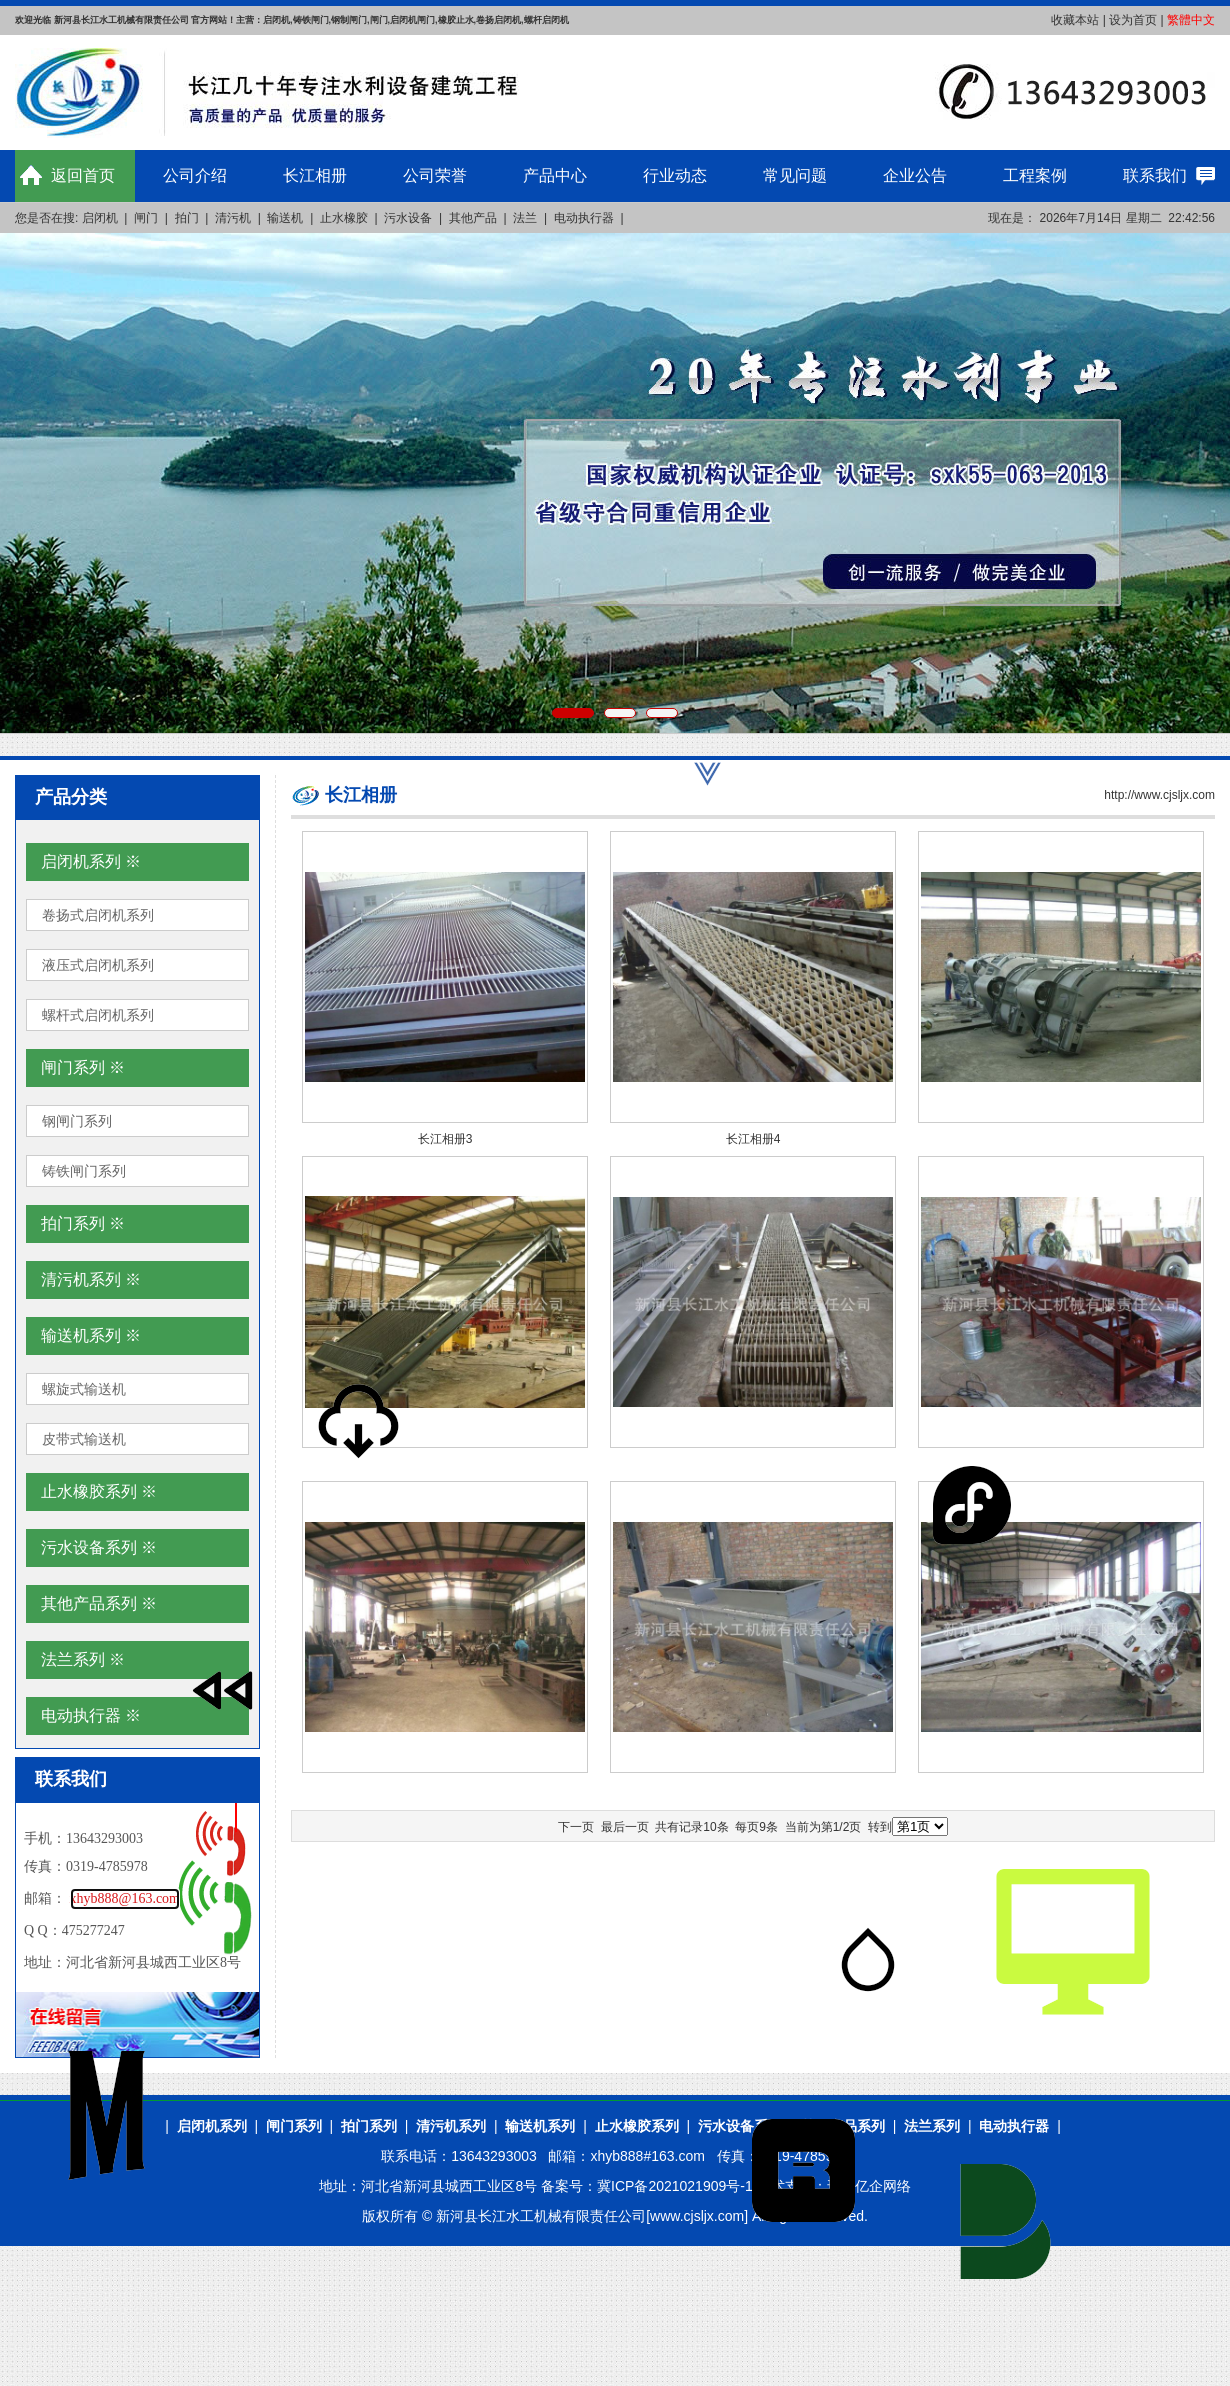 The width and height of the screenshot is (1230, 2386). What do you see at coordinates (106, 2115) in the screenshot?
I see `open The Mighty app or website` at bounding box center [106, 2115].